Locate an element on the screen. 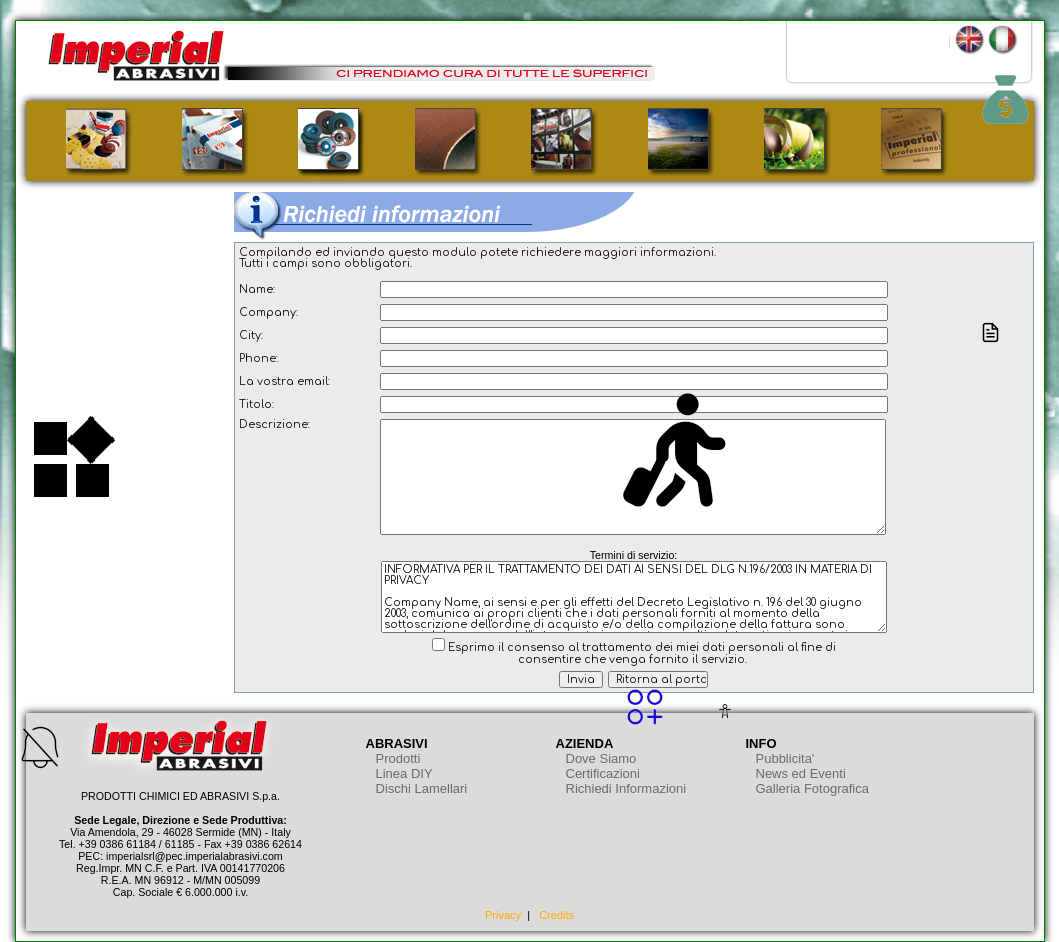  access home screen widgets is located at coordinates (71, 459).